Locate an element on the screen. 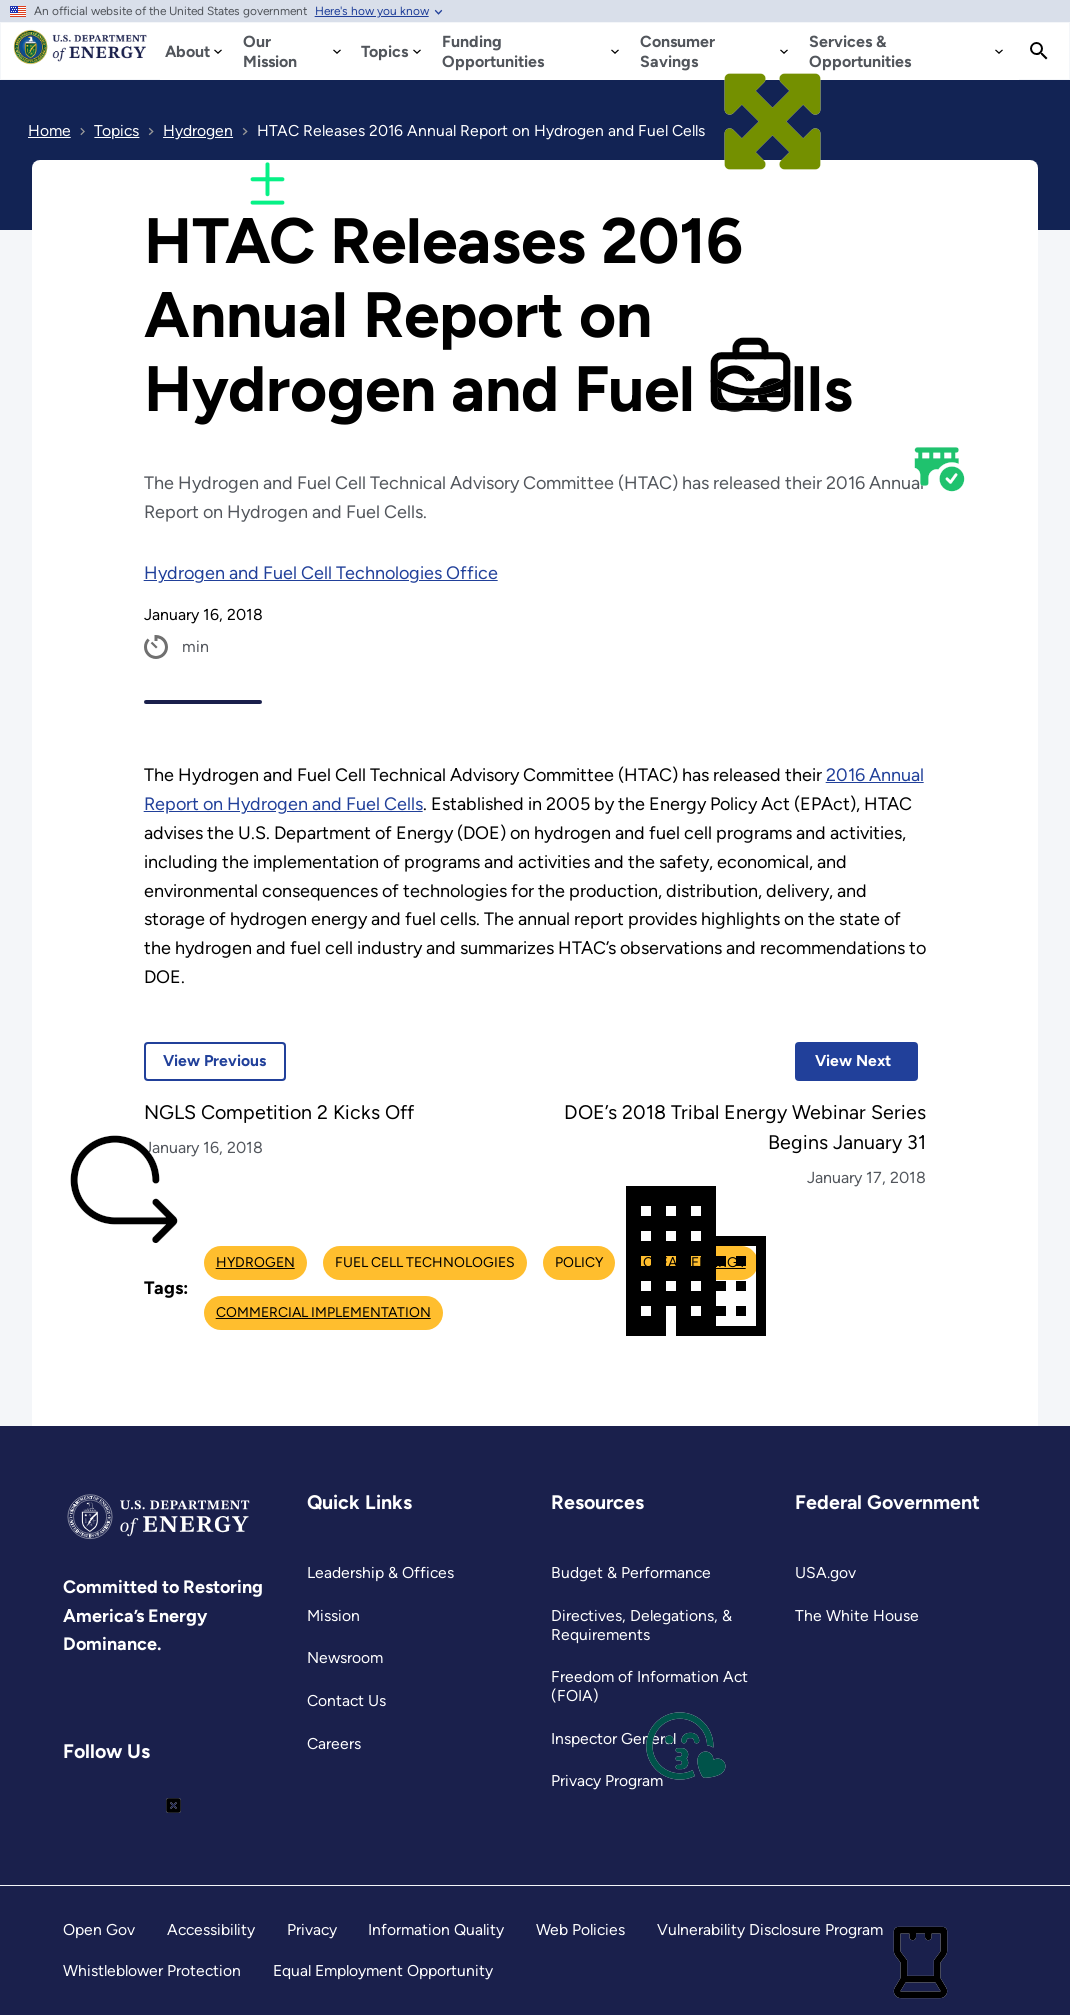 The height and width of the screenshot is (2015, 1070). bridge inspection verified or approved is located at coordinates (939, 466).